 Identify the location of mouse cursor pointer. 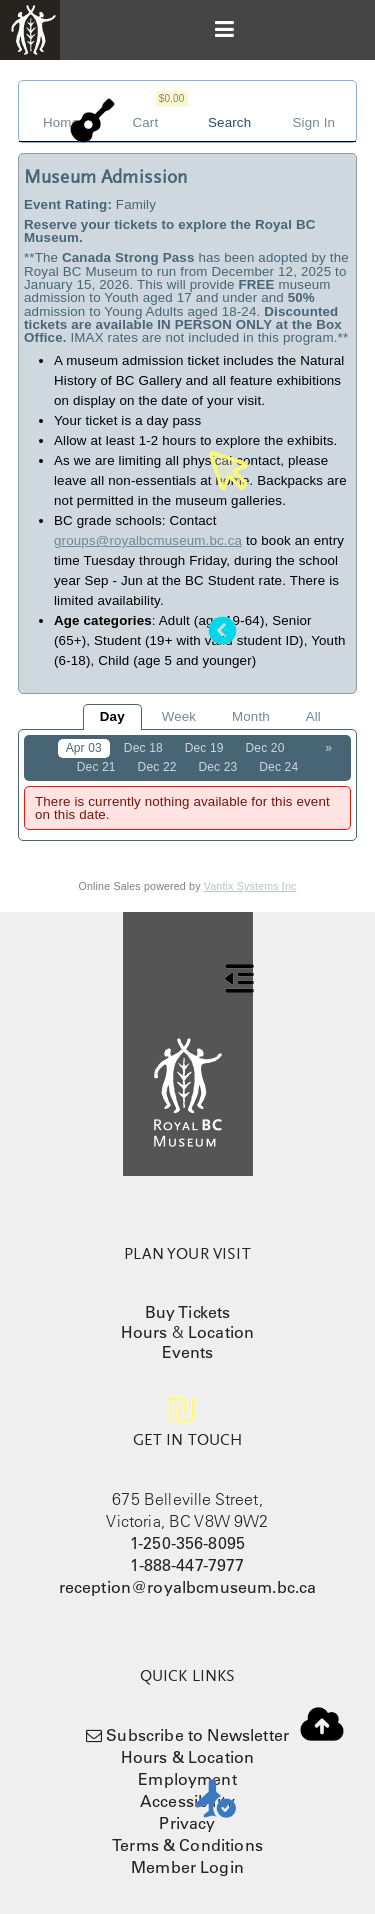
(228, 470).